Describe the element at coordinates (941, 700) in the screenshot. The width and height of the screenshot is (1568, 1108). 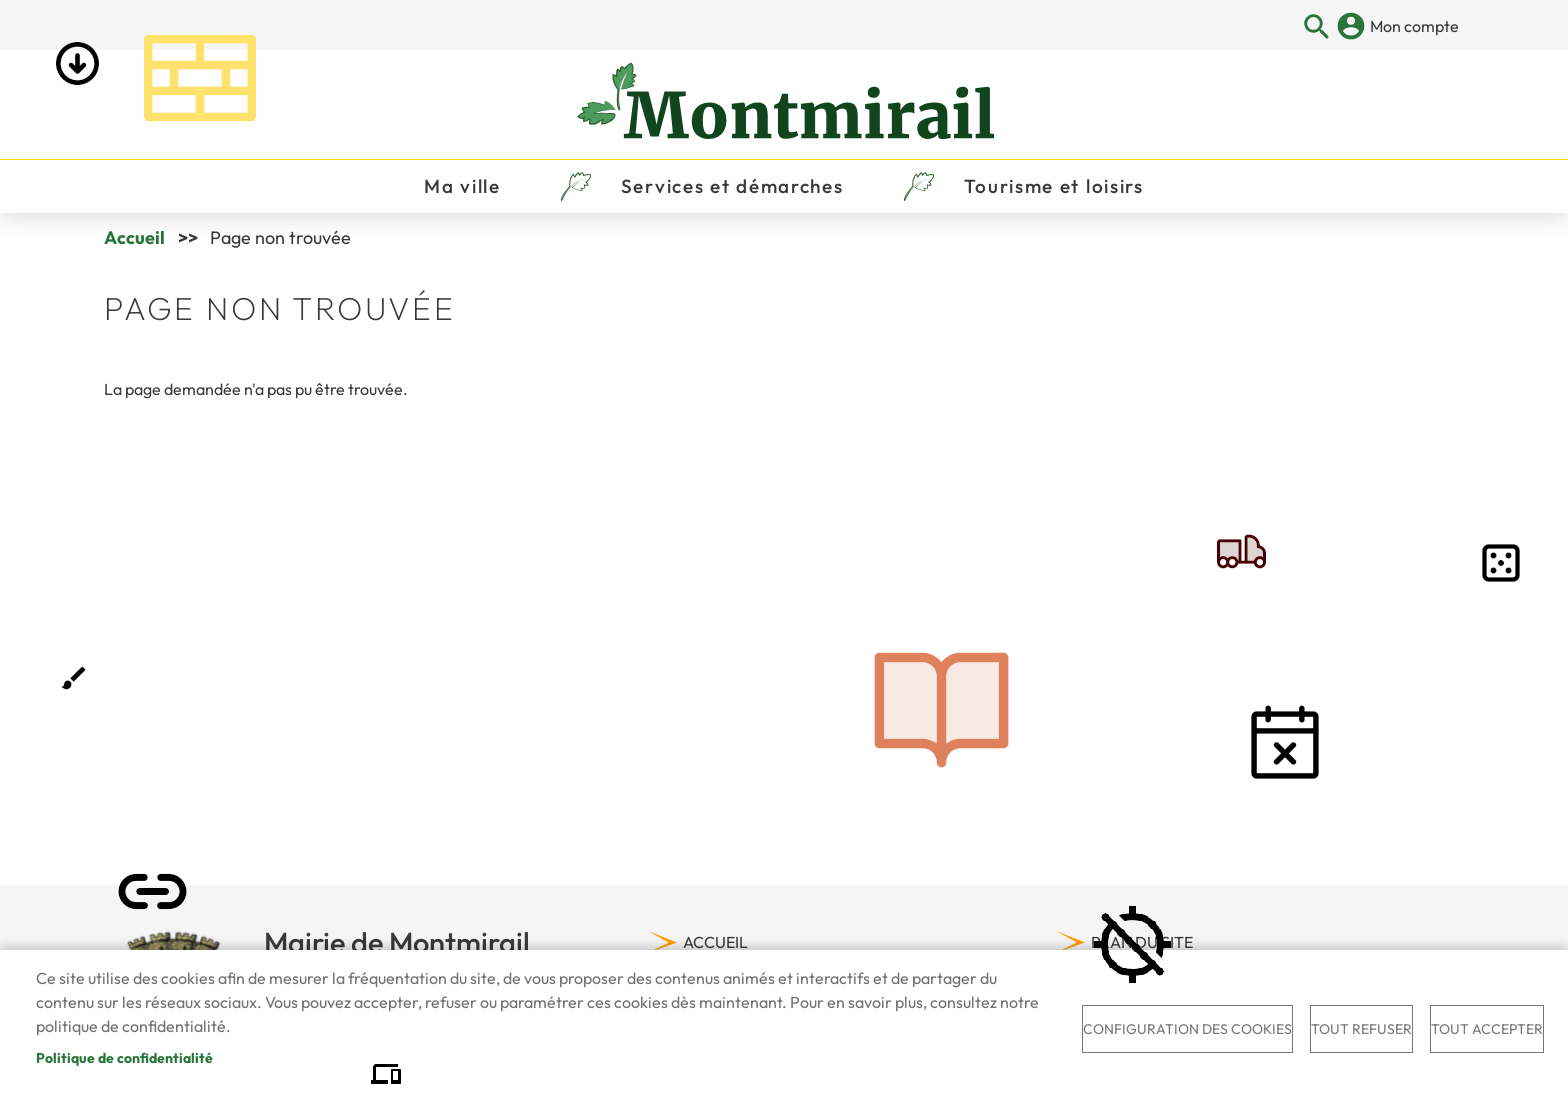
I see `open reading mode or e-book viewer` at that location.